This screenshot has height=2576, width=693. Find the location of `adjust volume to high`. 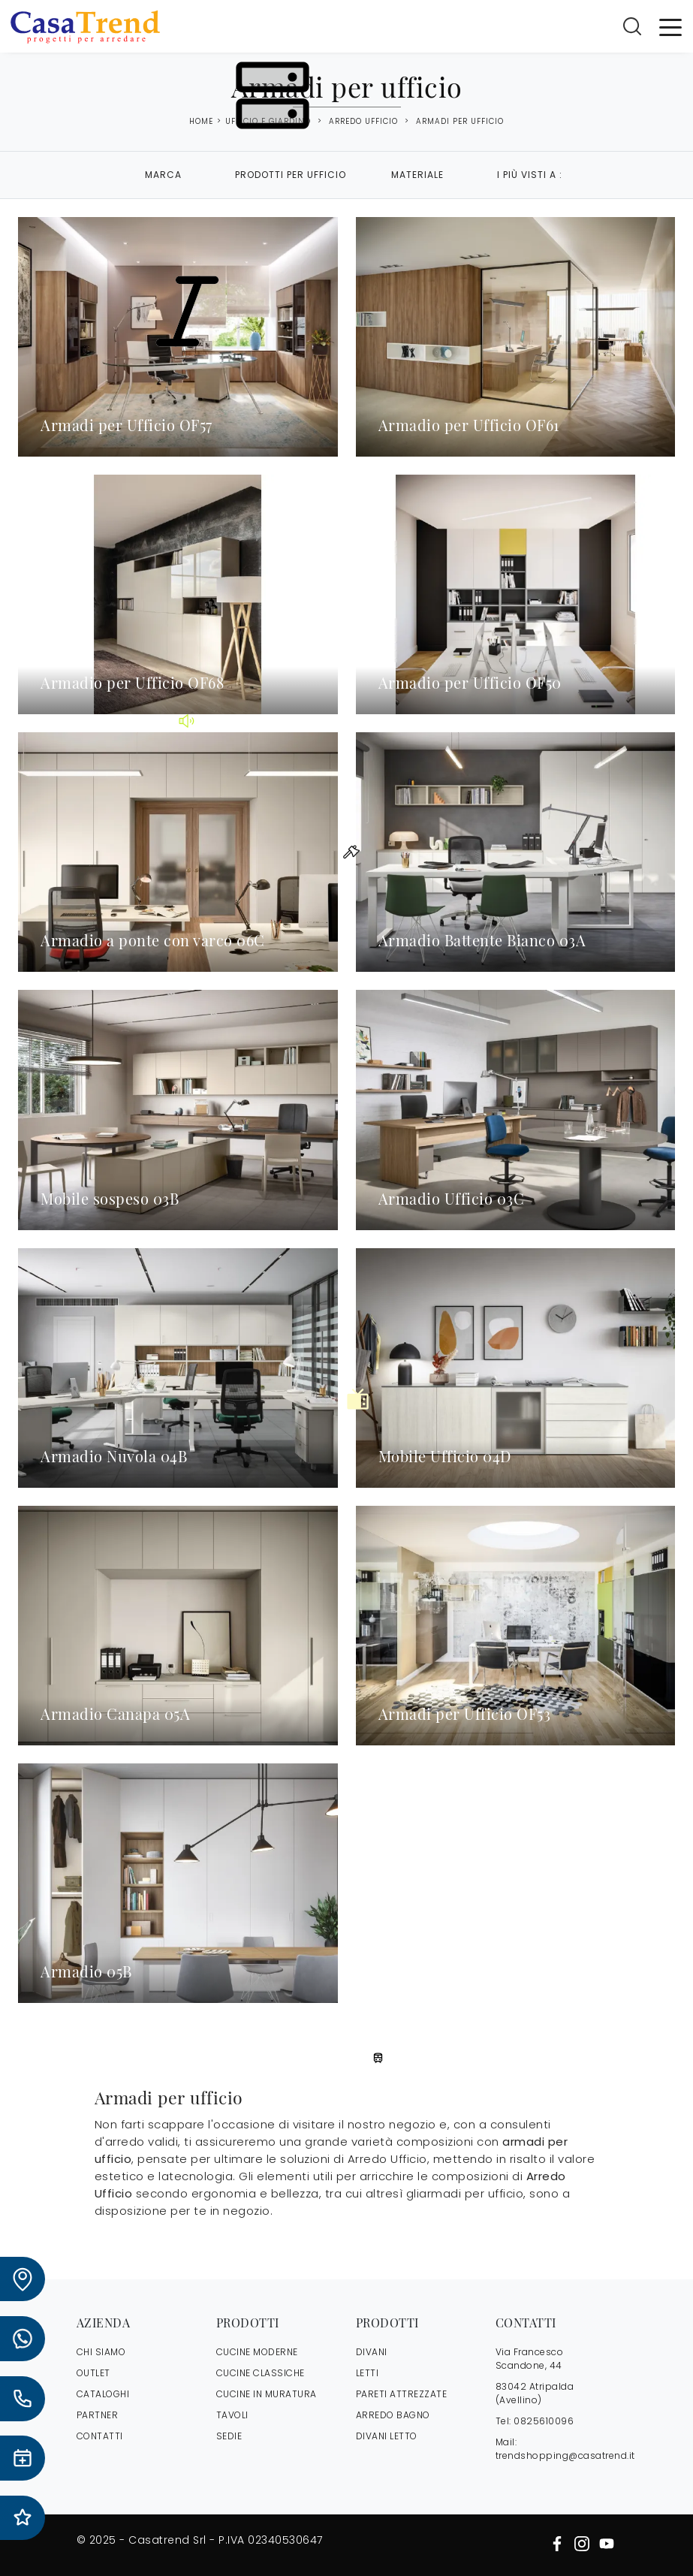

adjust volume to high is located at coordinates (186, 721).